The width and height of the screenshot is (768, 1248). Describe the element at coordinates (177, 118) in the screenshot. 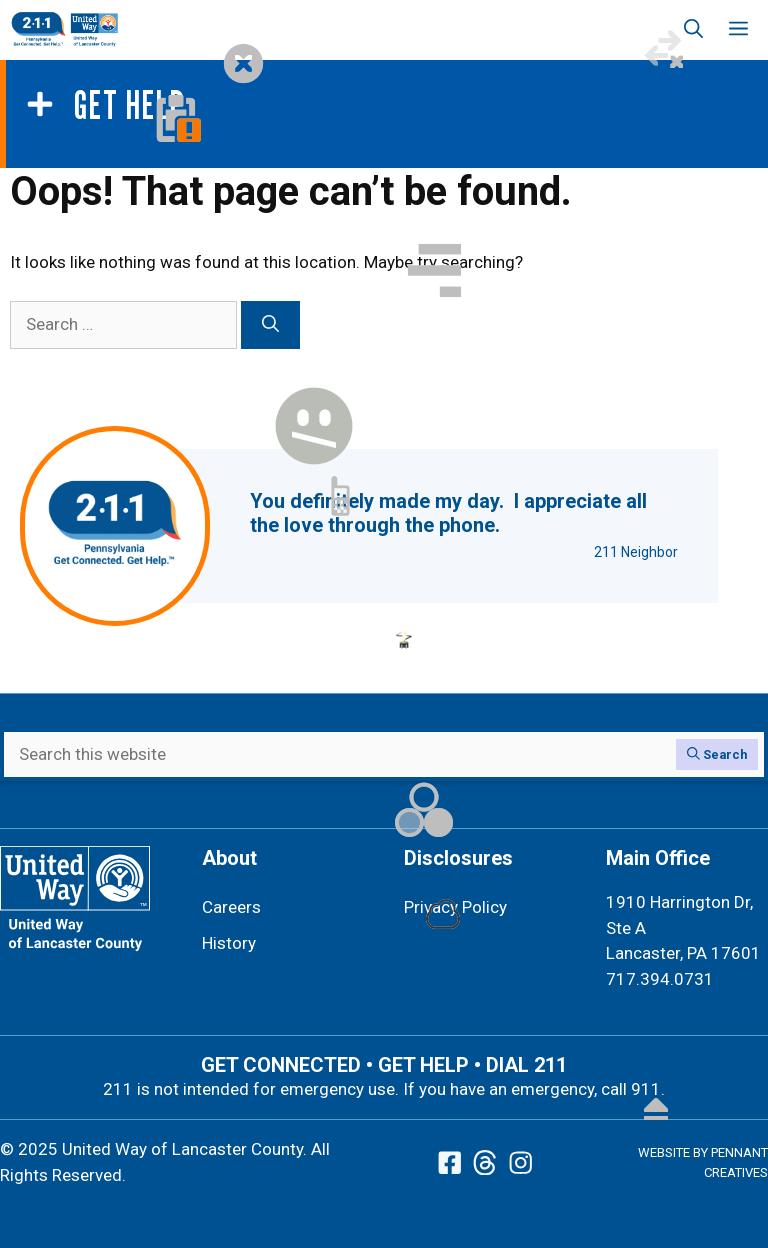

I see `indicates a task or item is due or requires attention` at that location.